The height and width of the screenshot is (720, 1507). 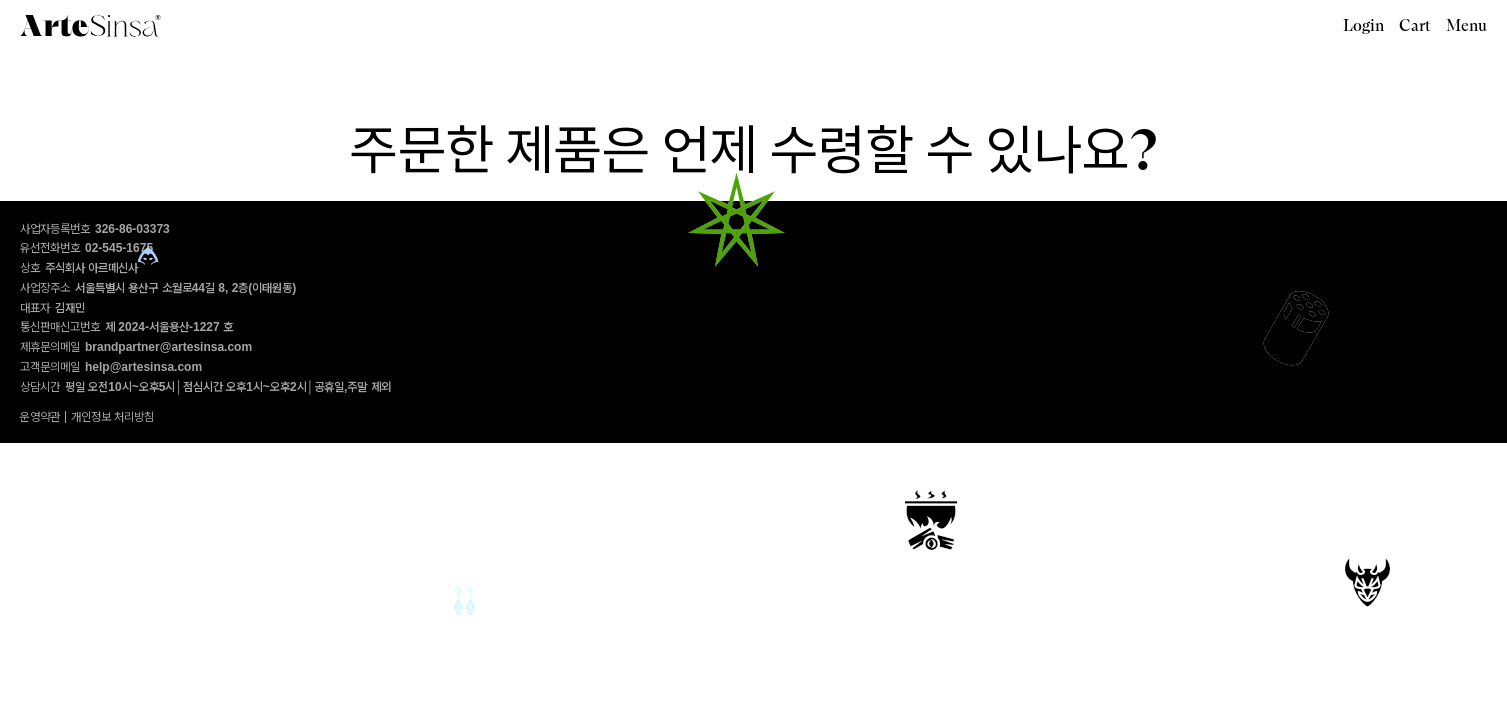 I want to click on add seasoning or flavor options, so click(x=1295, y=328).